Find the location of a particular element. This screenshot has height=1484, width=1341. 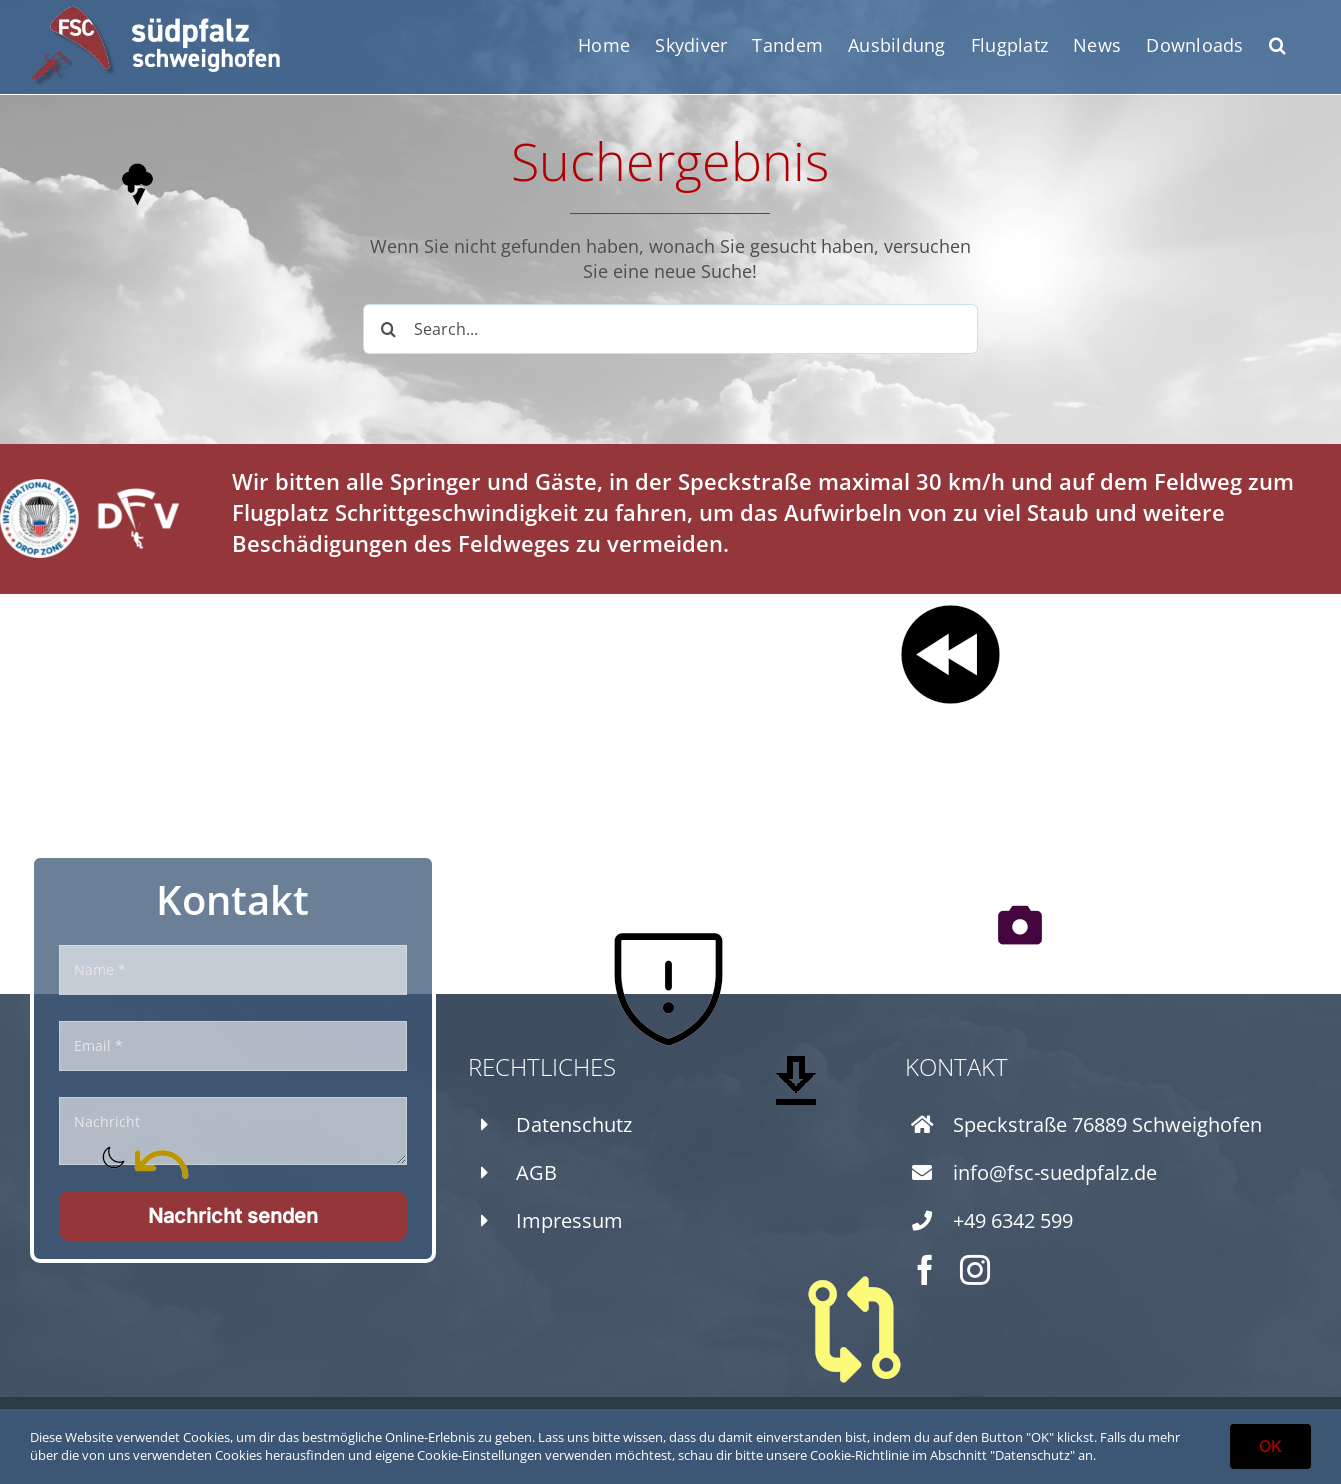

undo last action is located at coordinates (162, 1162).